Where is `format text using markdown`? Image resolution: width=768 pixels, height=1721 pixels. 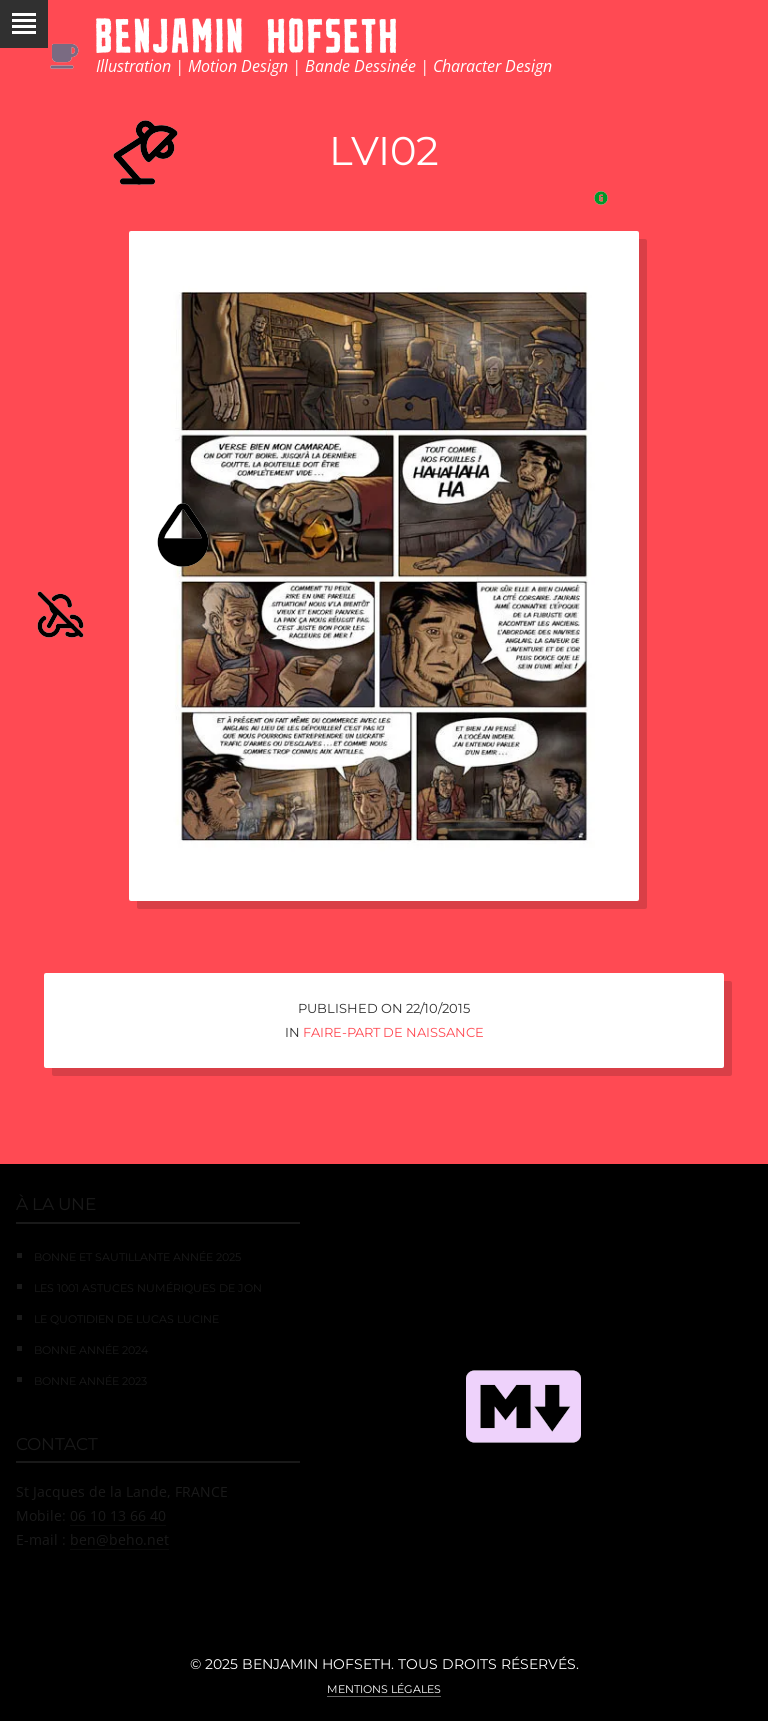
format text using markdown is located at coordinates (523, 1406).